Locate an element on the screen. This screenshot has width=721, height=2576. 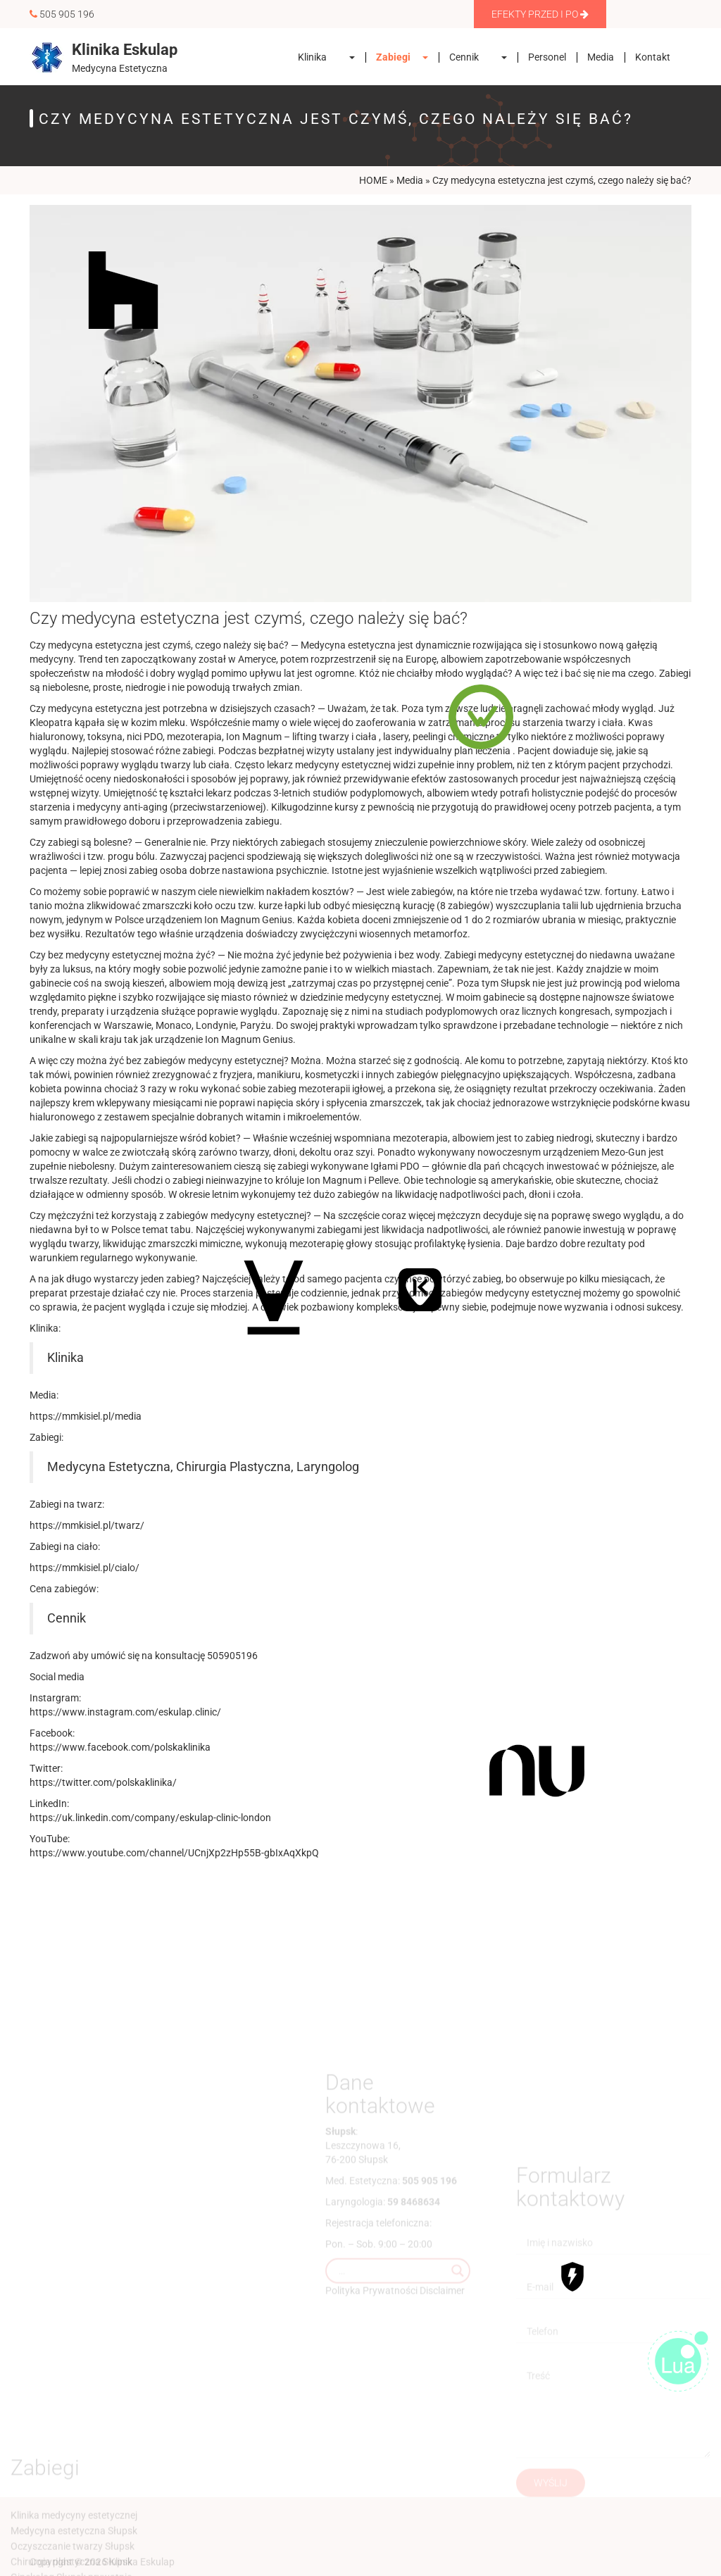
open the Nubank app is located at coordinates (537, 1770).